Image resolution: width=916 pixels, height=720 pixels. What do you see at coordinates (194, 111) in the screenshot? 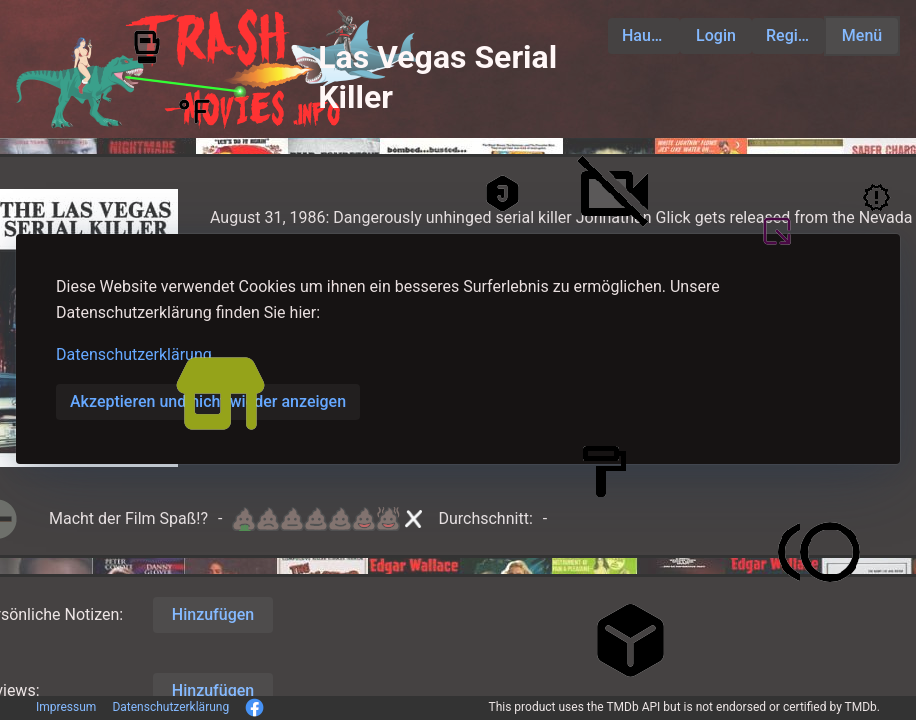
I see `display temperature in fahrenheit` at bounding box center [194, 111].